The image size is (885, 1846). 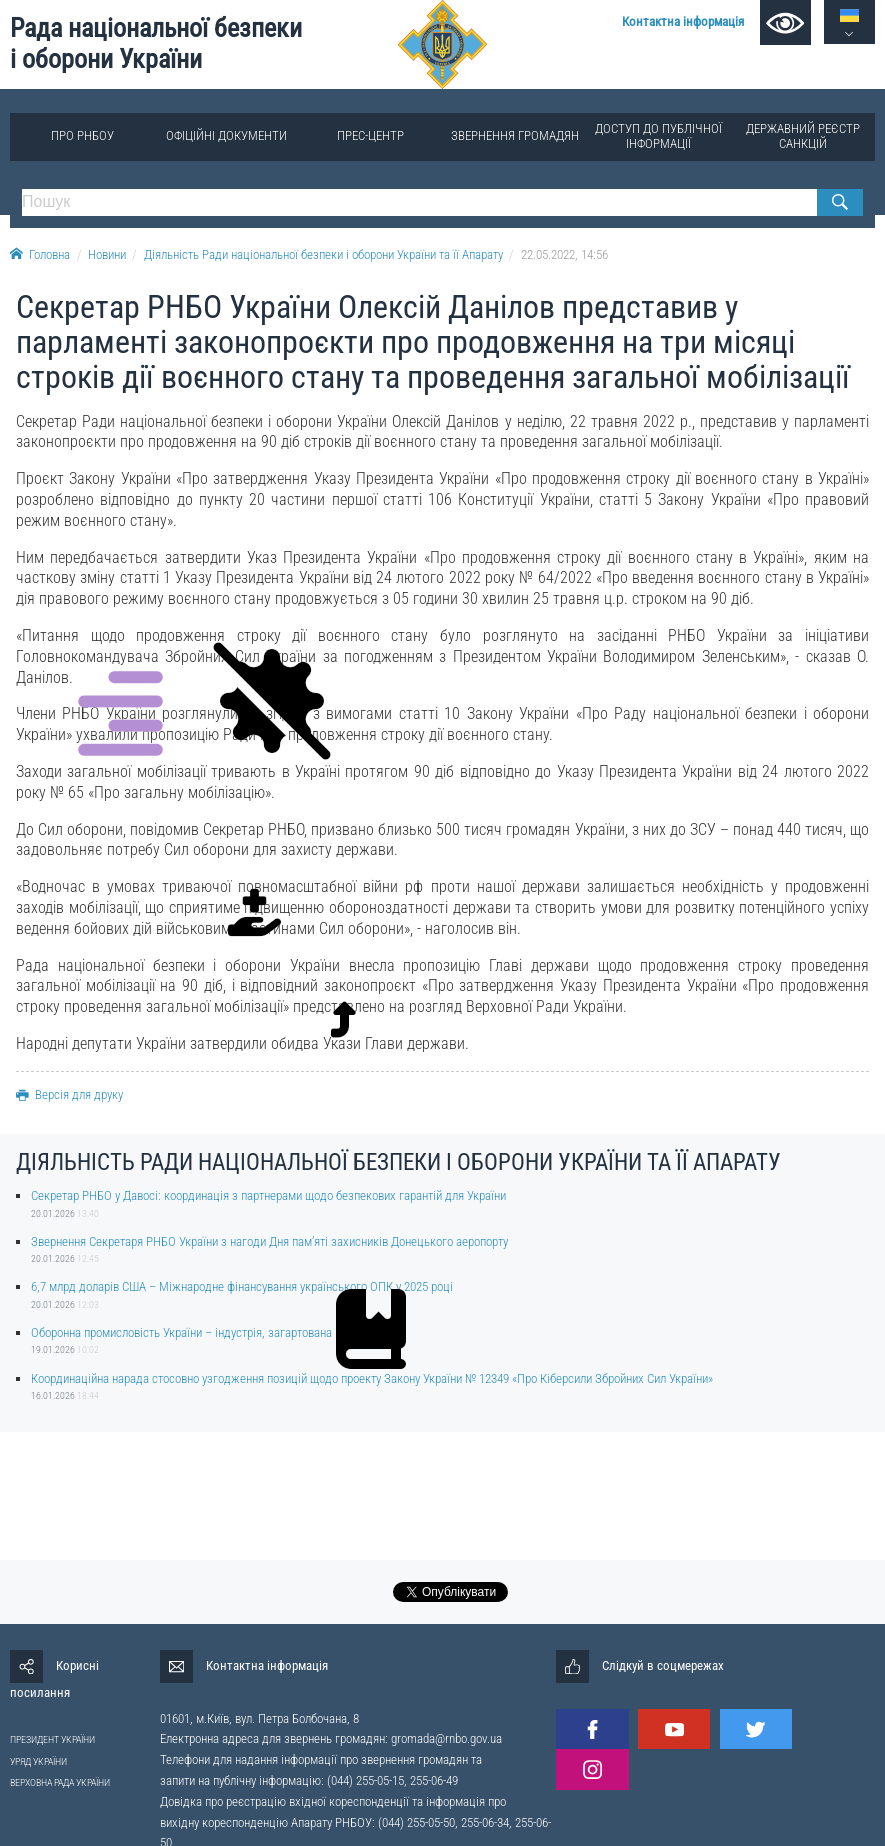 What do you see at coordinates (254, 912) in the screenshot?
I see `access medical or healthcare services` at bounding box center [254, 912].